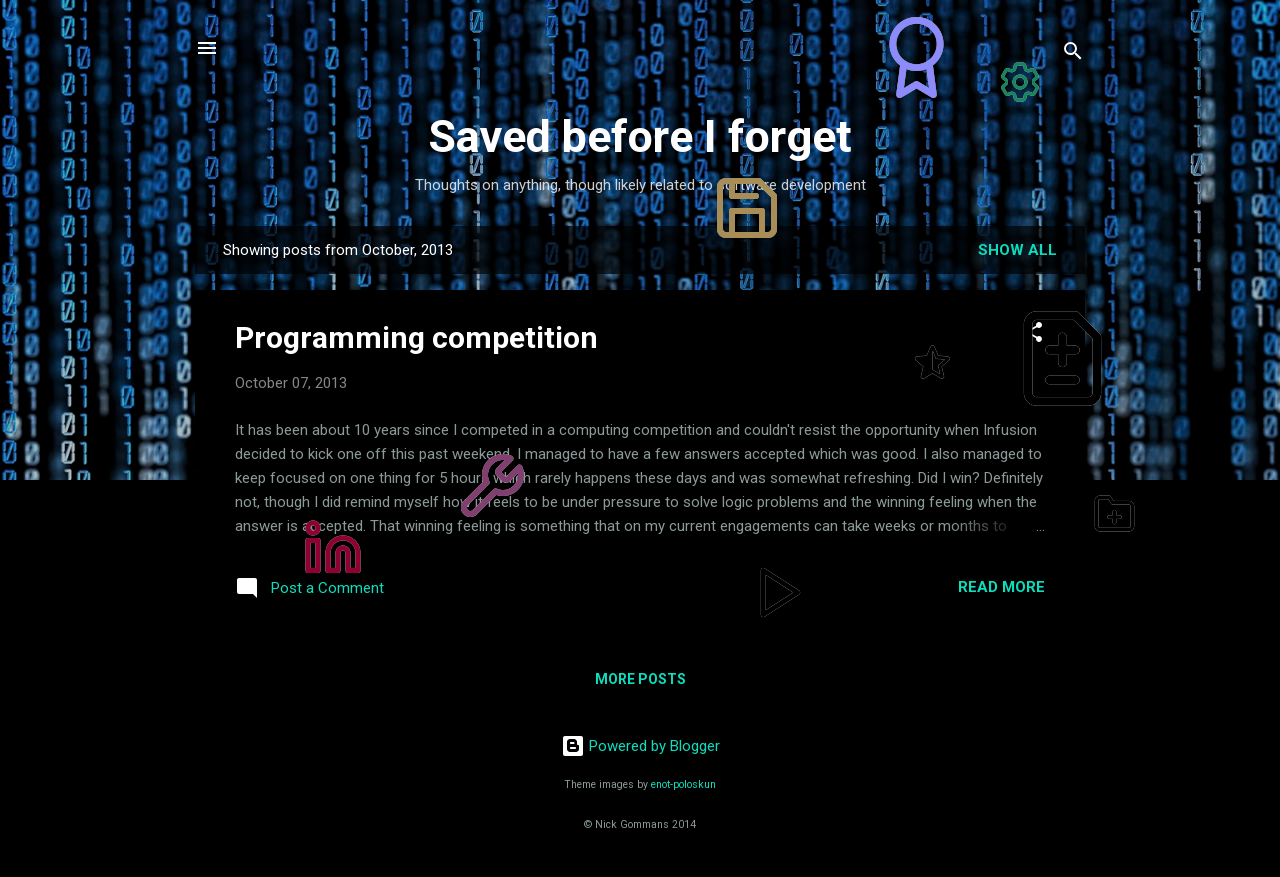 The height and width of the screenshot is (877, 1280). What do you see at coordinates (1062, 358) in the screenshot?
I see `view file differences or changes` at bounding box center [1062, 358].